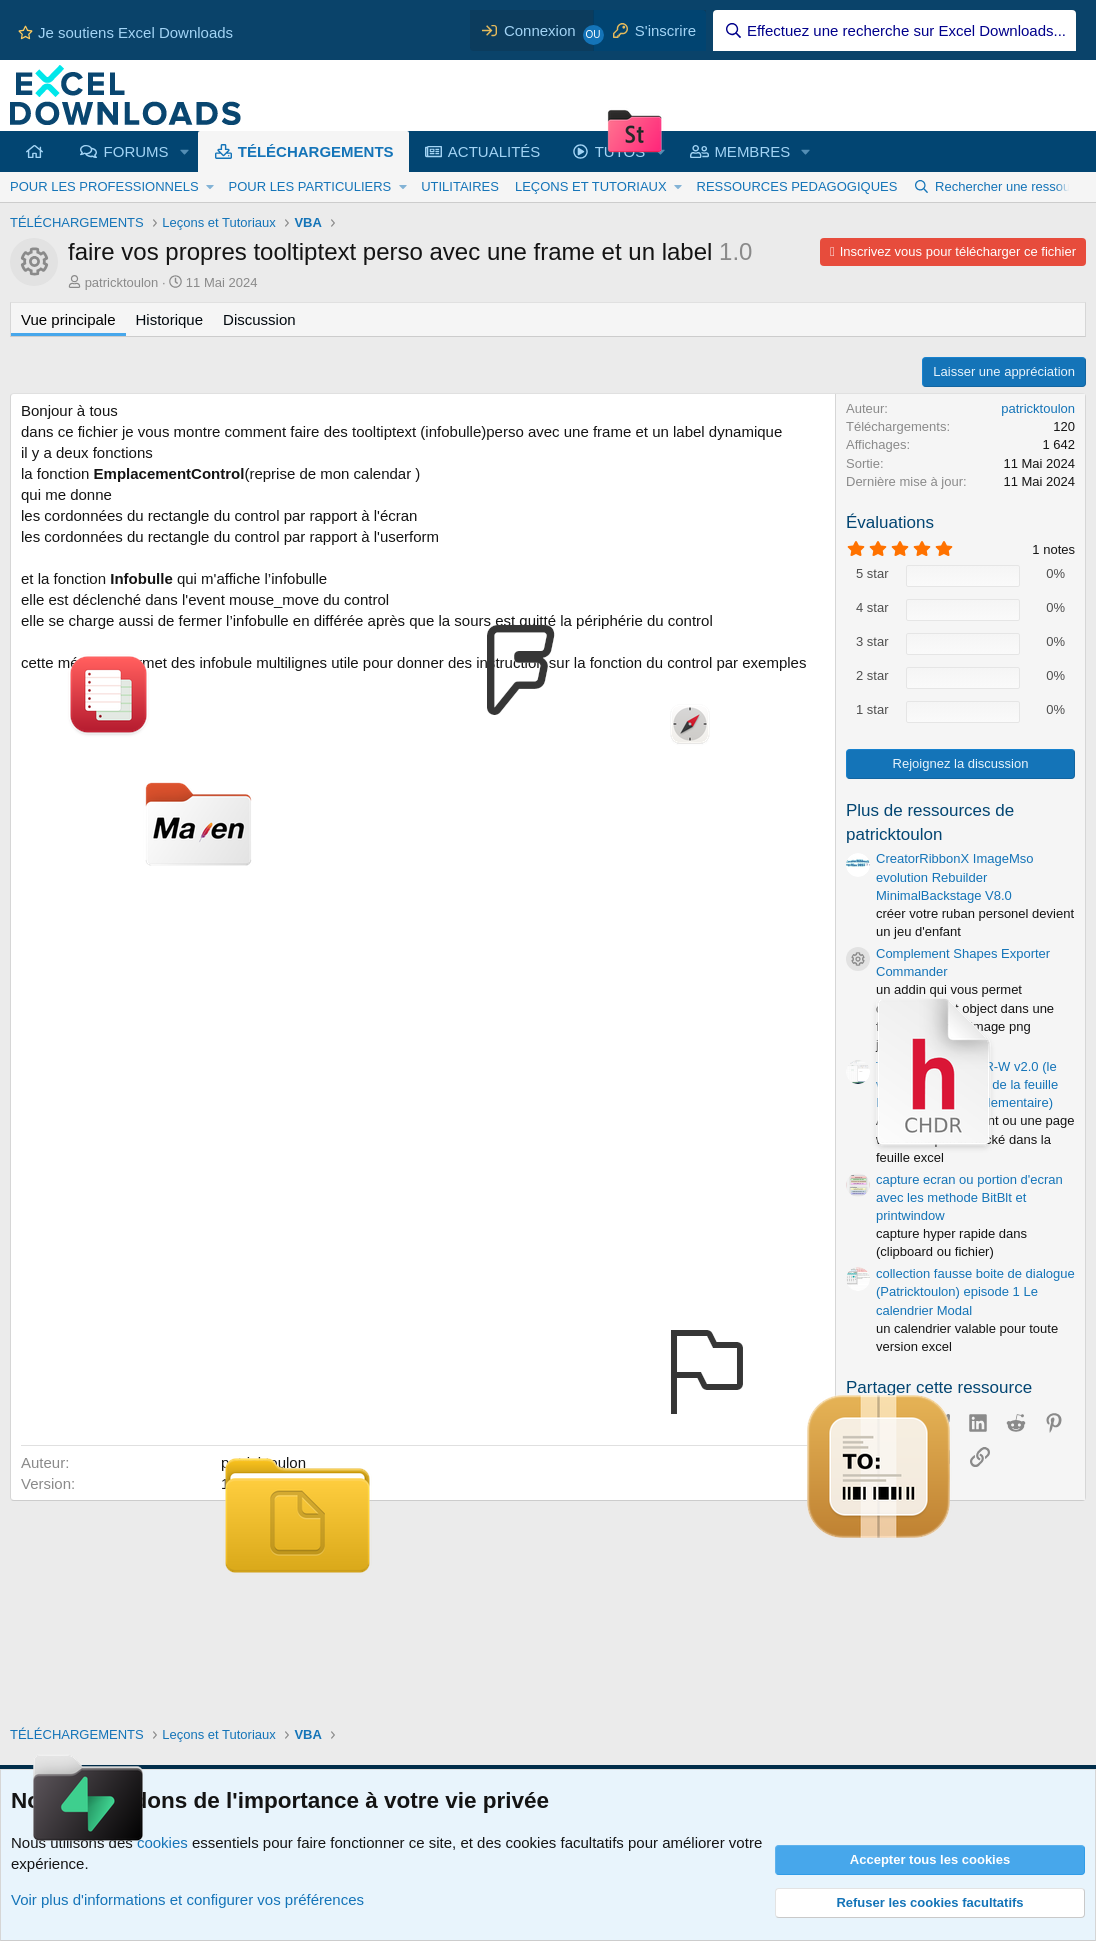 The height and width of the screenshot is (1941, 1096). What do you see at coordinates (517, 670) in the screenshot?
I see `connect your foursquare account` at bounding box center [517, 670].